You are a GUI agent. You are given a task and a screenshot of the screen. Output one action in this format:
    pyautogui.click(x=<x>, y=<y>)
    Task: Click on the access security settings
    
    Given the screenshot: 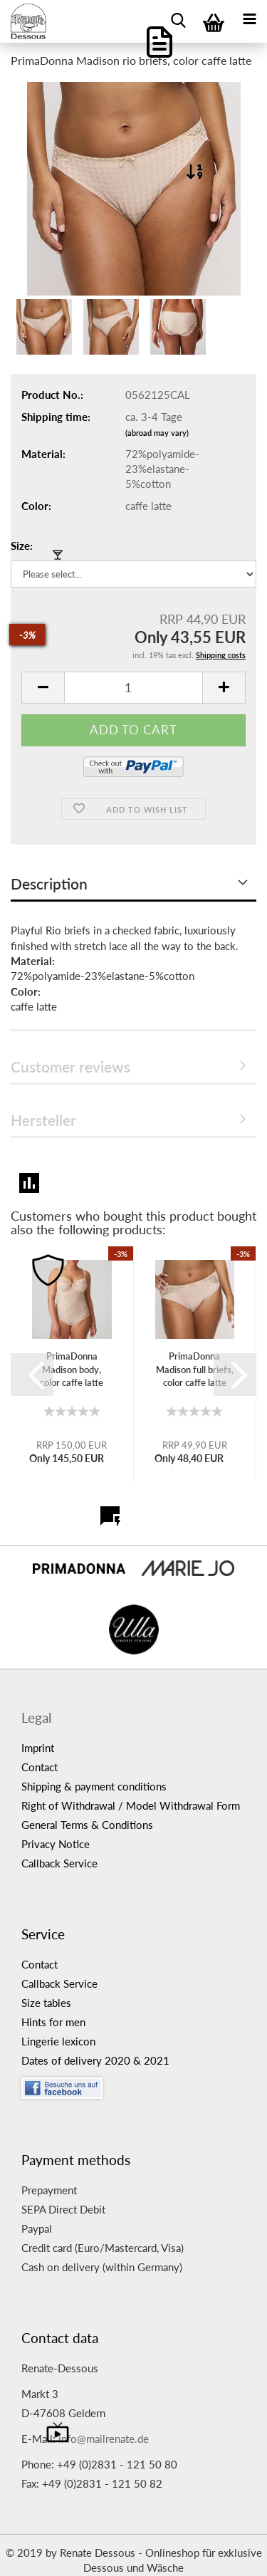 What is the action you would take?
    pyautogui.click(x=48, y=1270)
    